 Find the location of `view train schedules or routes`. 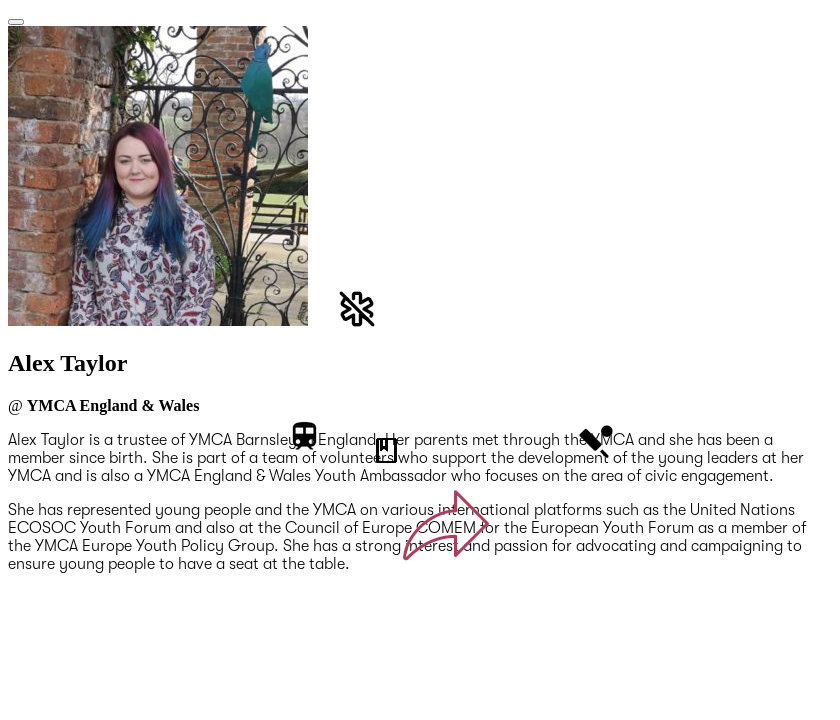

view train schedules or routes is located at coordinates (304, 436).